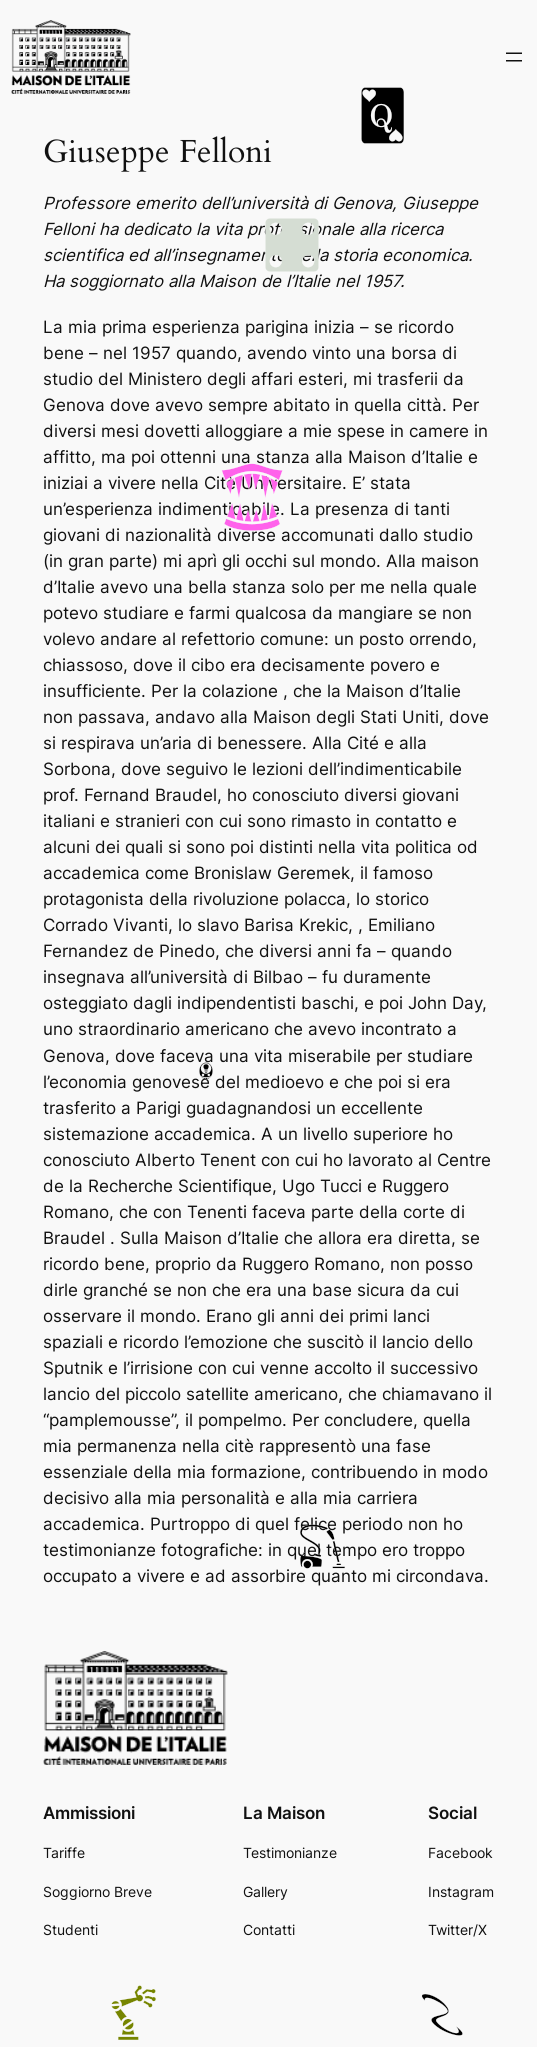 The height and width of the screenshot is (2047, 537). Describe the element at coordinates (322, 1546) in the screenshot. I see `access cleaning or vacuum robot controls` at that location.